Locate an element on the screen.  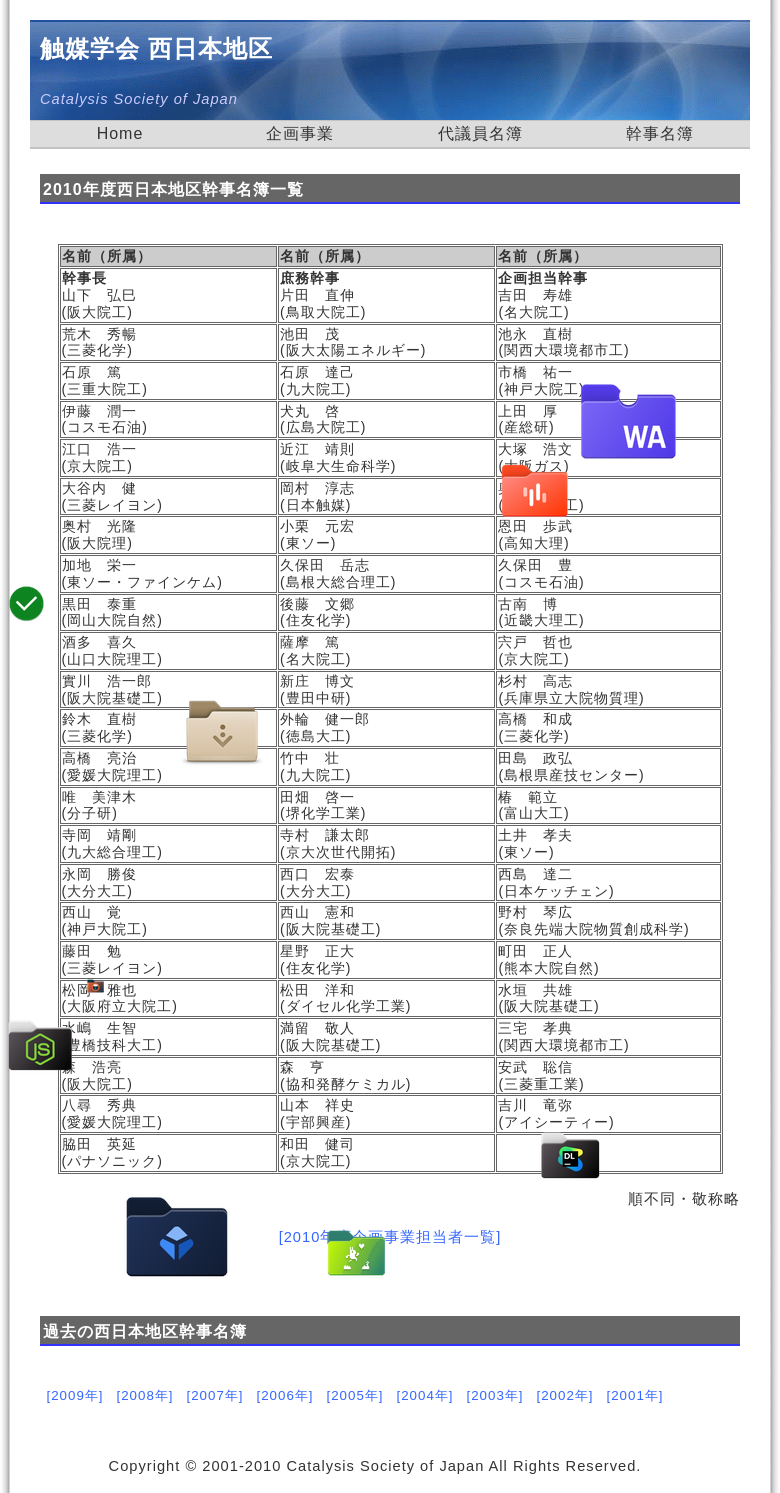
open android 14 system folder is located at coordinates (95, 986).